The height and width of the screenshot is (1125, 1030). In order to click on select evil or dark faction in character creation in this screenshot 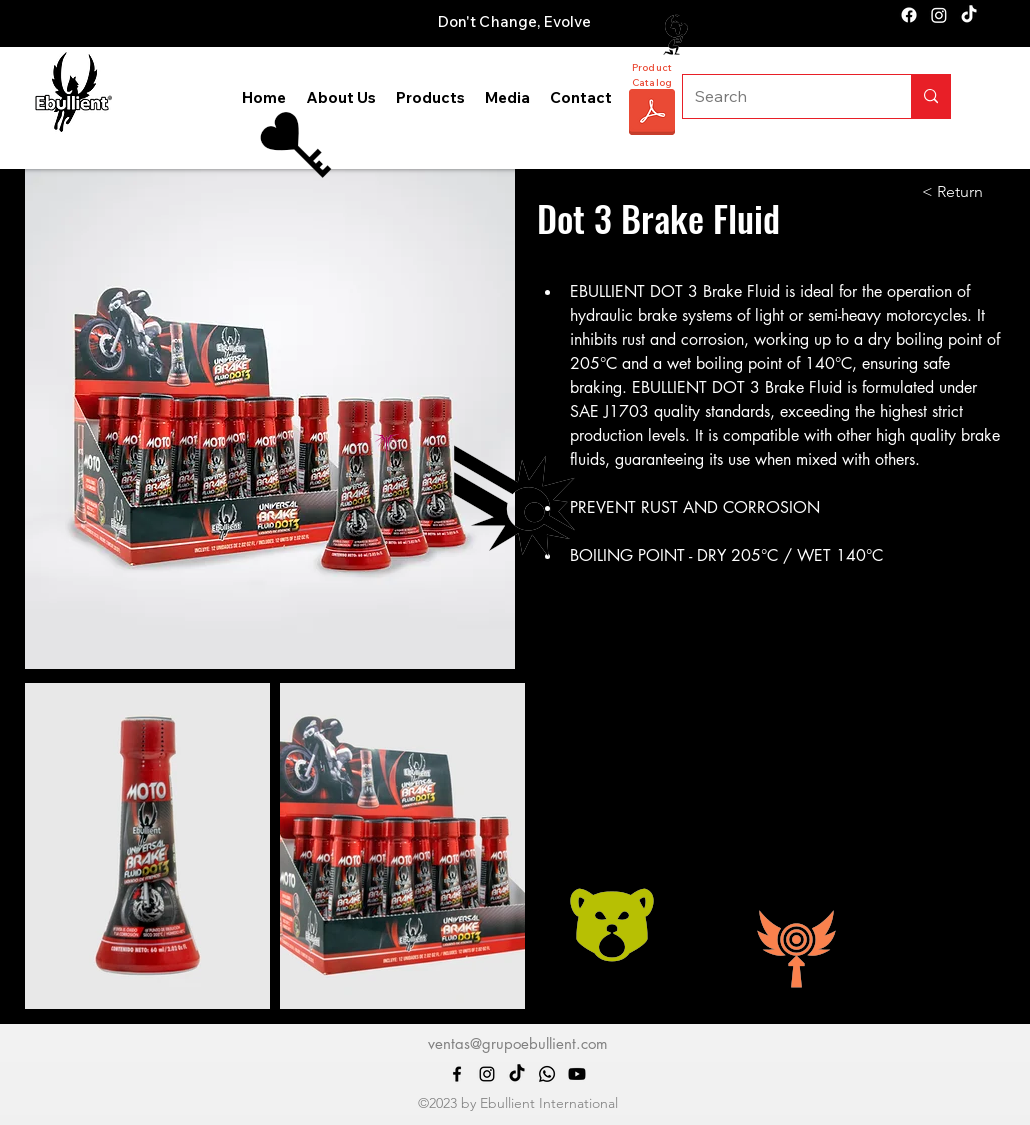, I will do `click(386, 446)`.